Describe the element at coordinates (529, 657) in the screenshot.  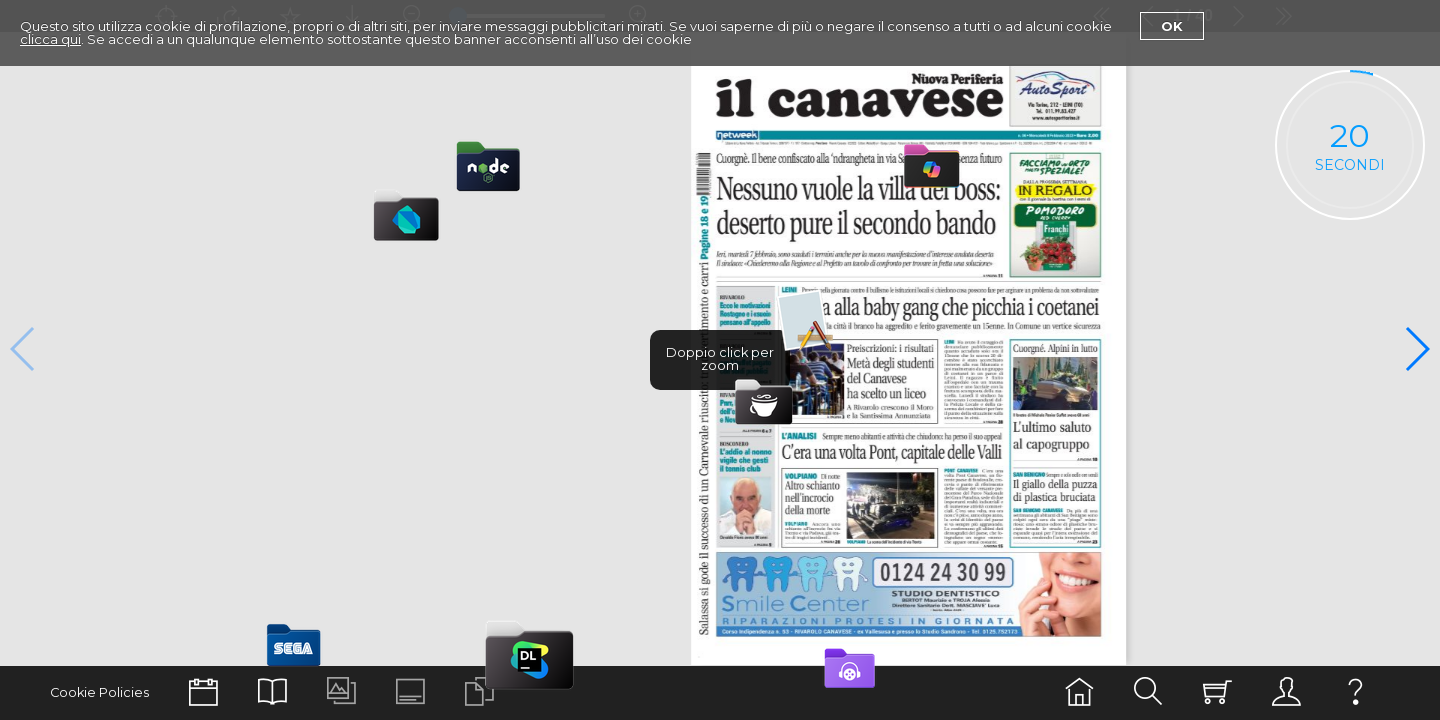
I see `open datalore project files folder` at that location.